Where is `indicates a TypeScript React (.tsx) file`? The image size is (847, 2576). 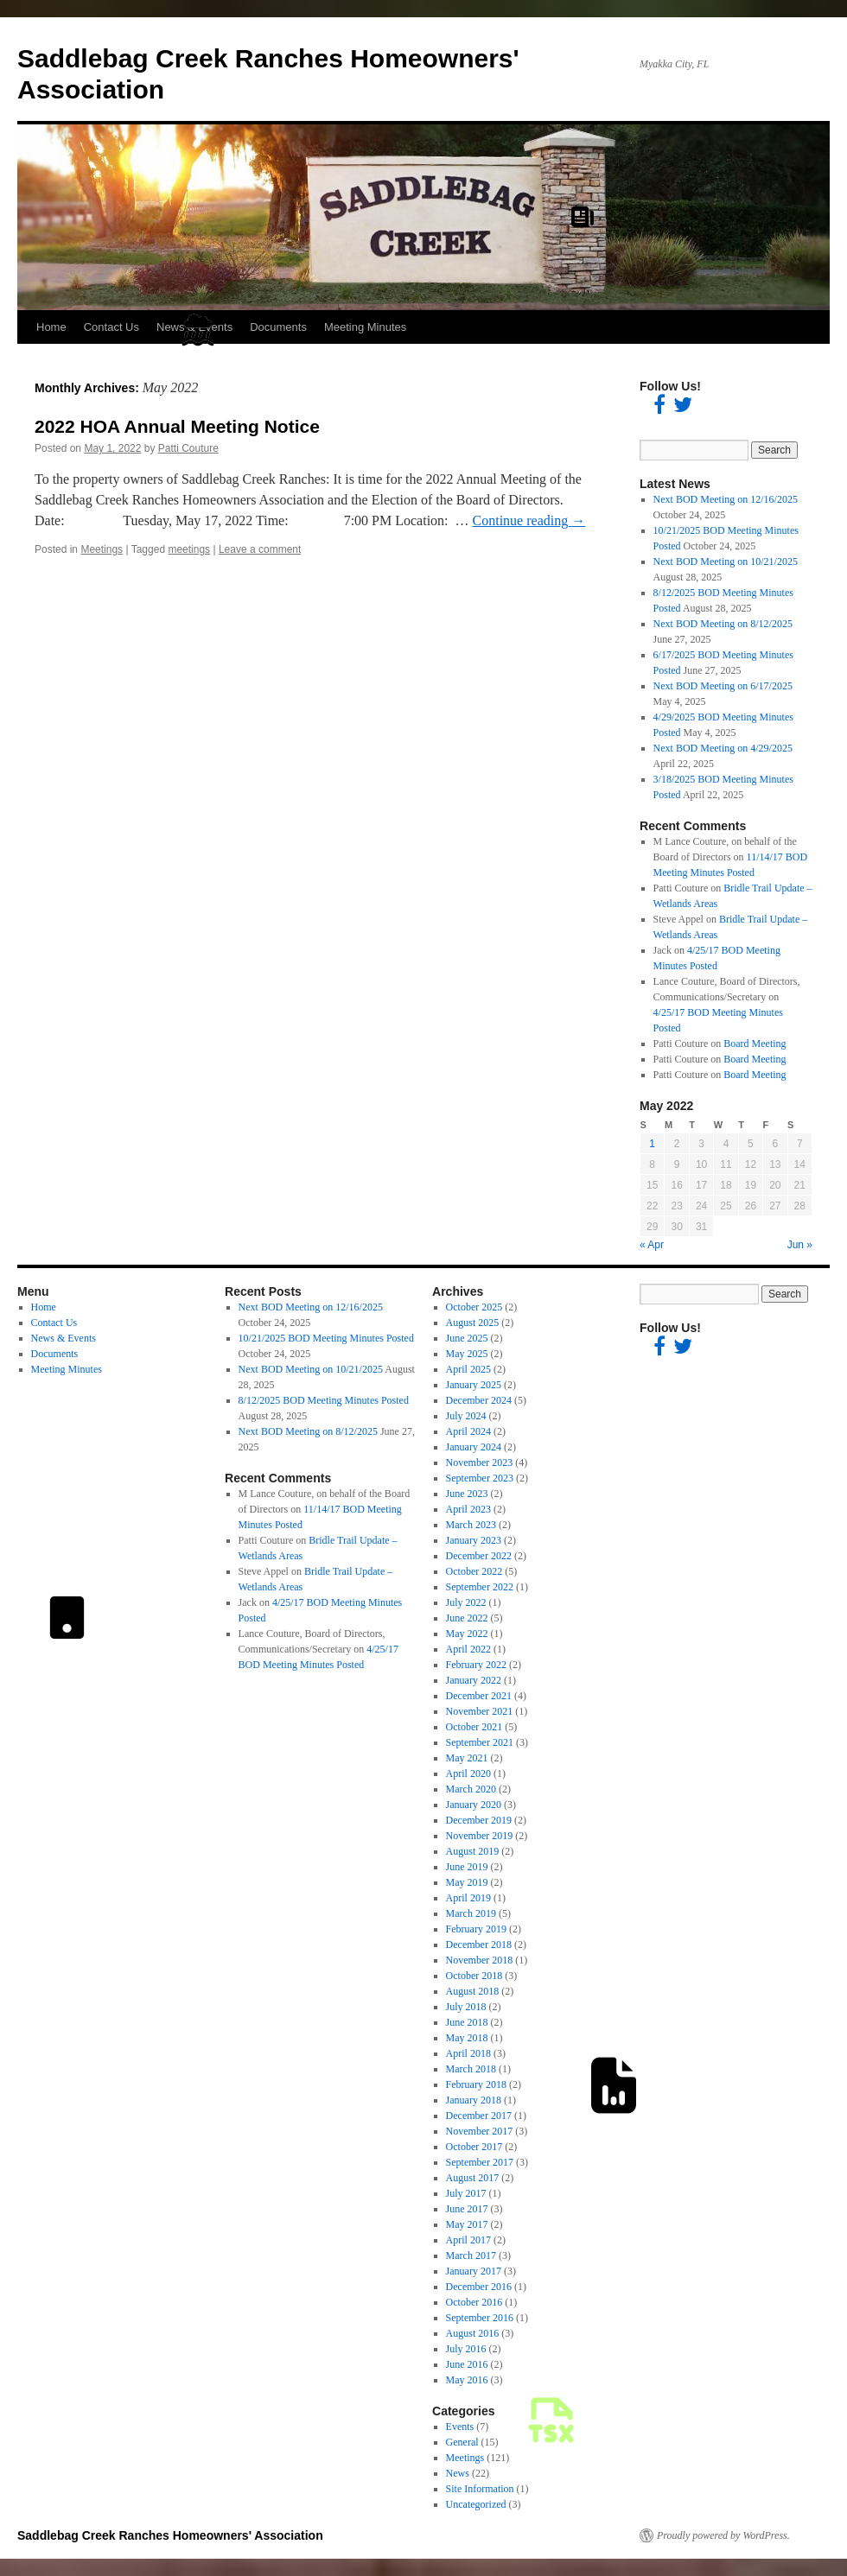
indicates a TypeScript React (.tsx) file is located at coordinates (551, 2421).